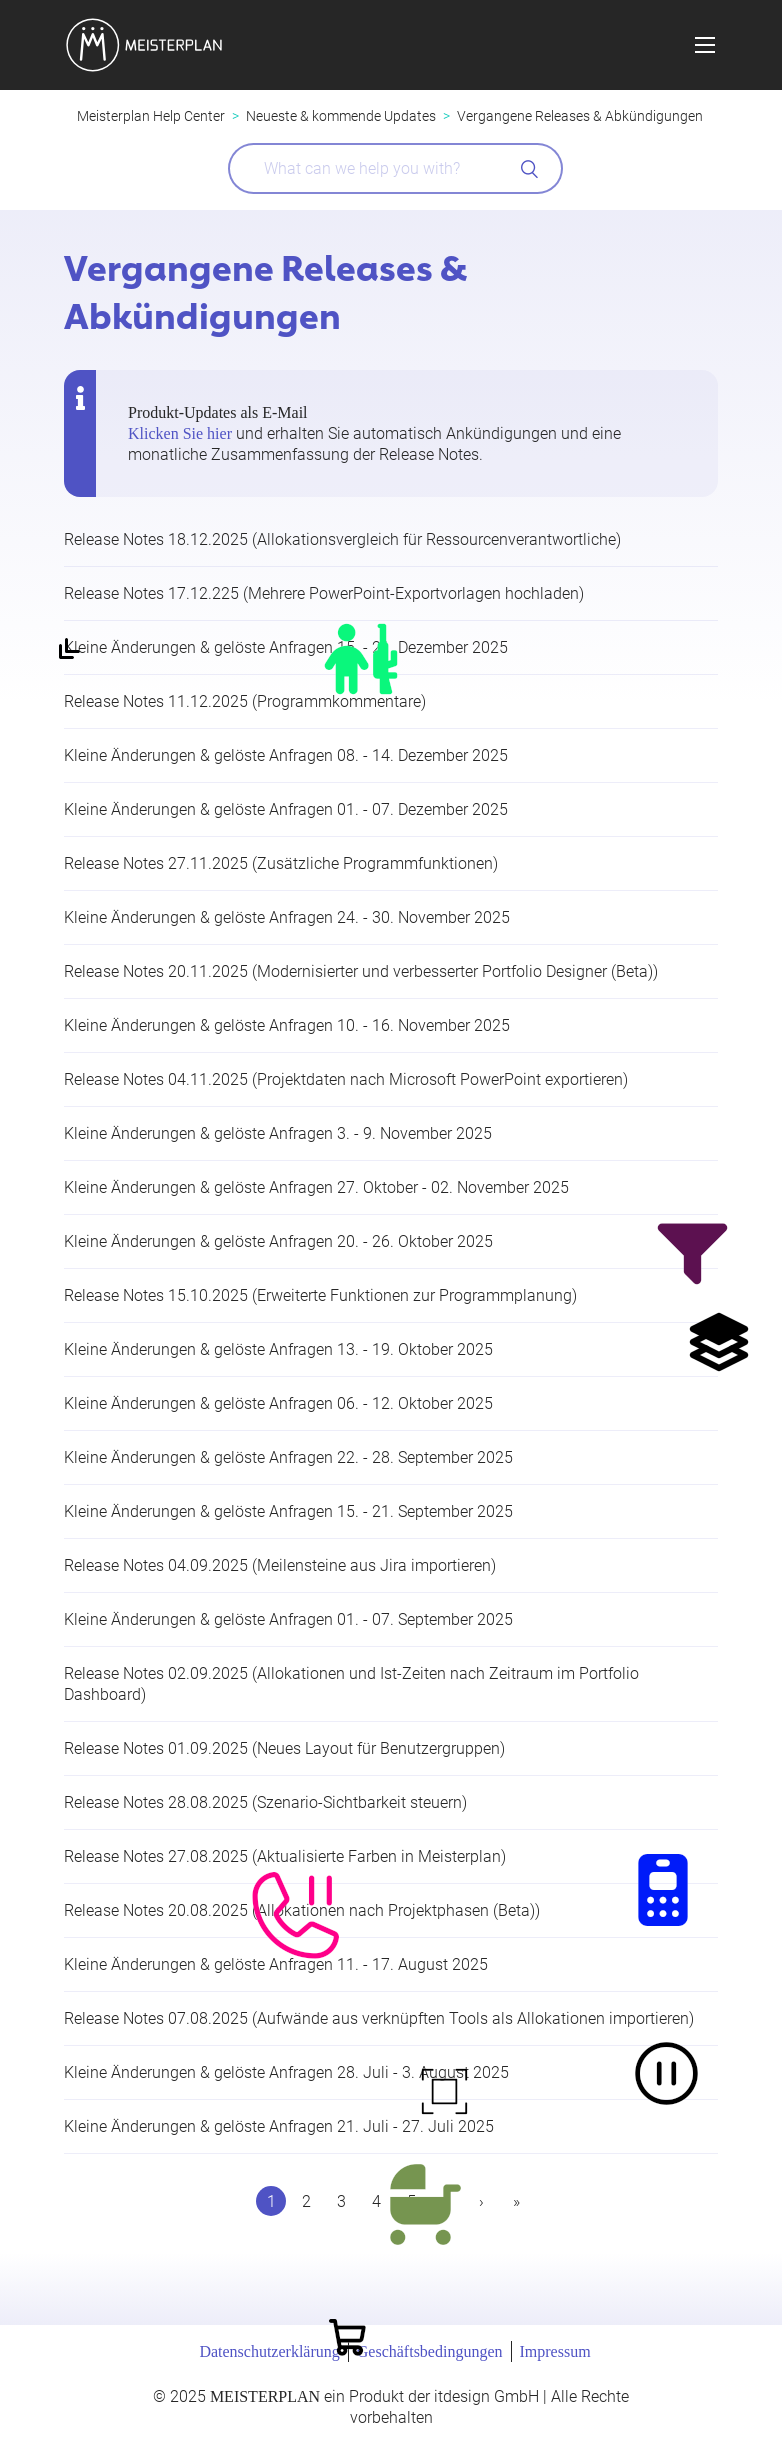  I want to click on pause media playback, so click(666, 2073).